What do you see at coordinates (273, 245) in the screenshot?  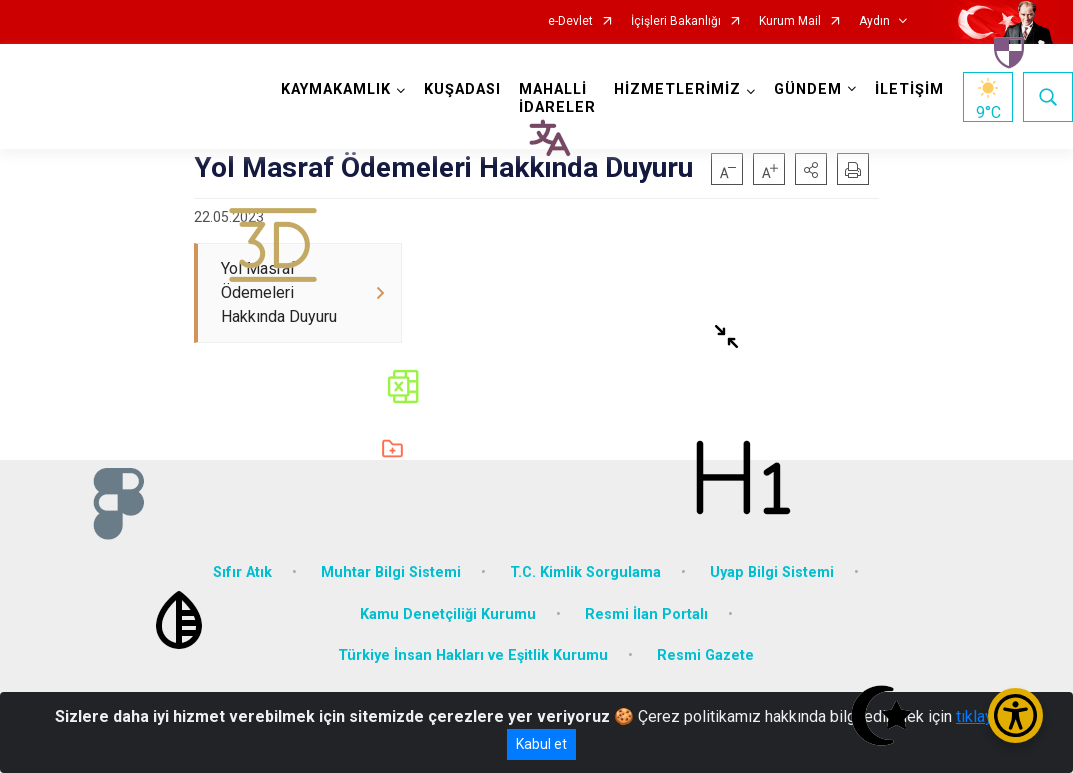 I see `switch to 3D view mode` at bounding box center [273, 245].